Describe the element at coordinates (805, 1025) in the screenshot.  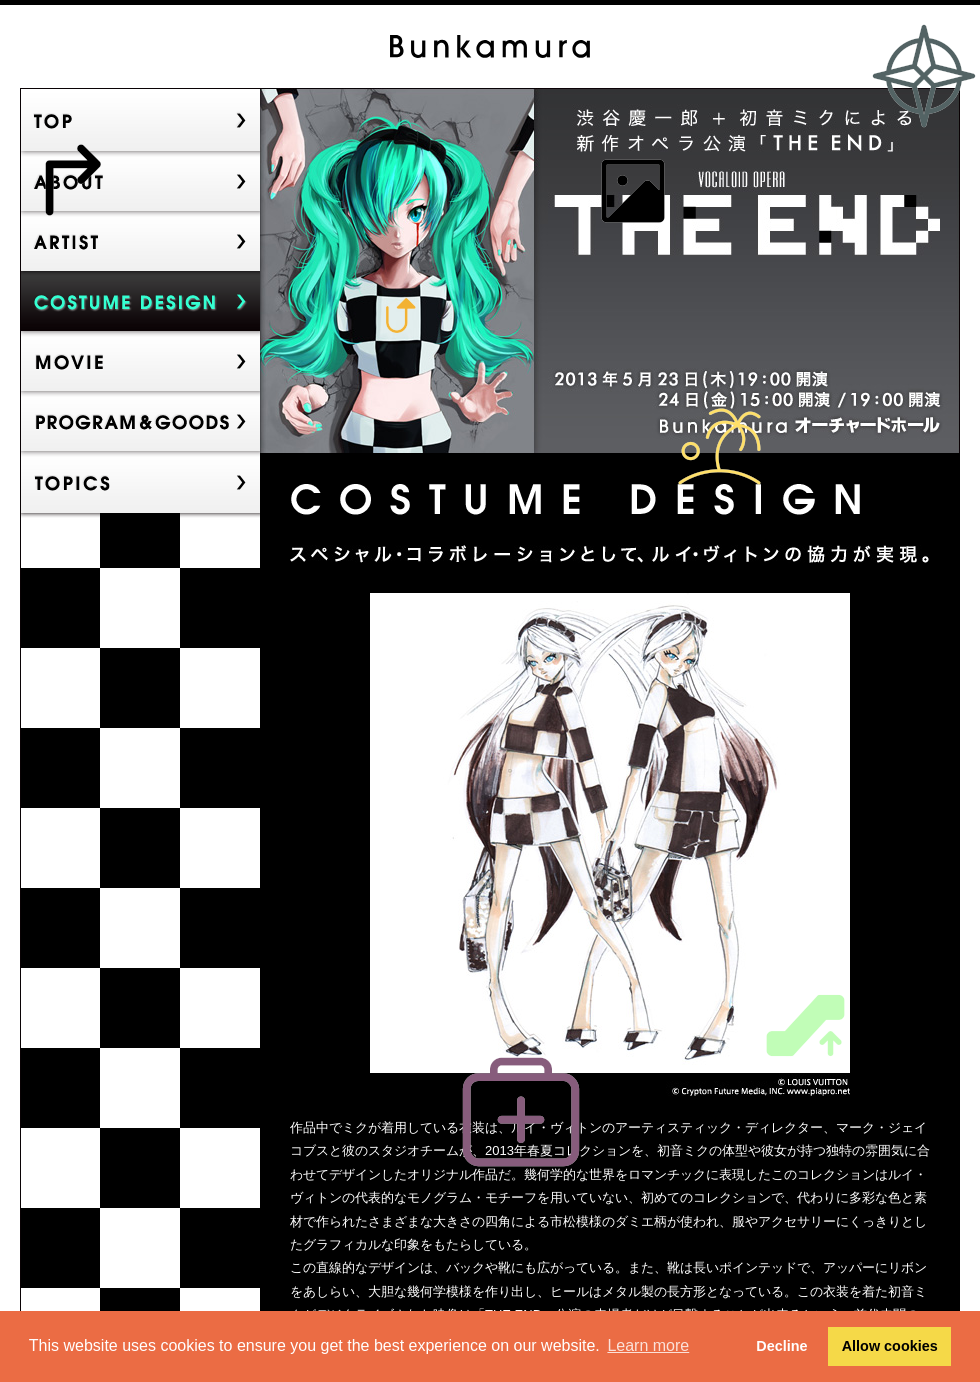
I see `indicates escalator going up` at that location.